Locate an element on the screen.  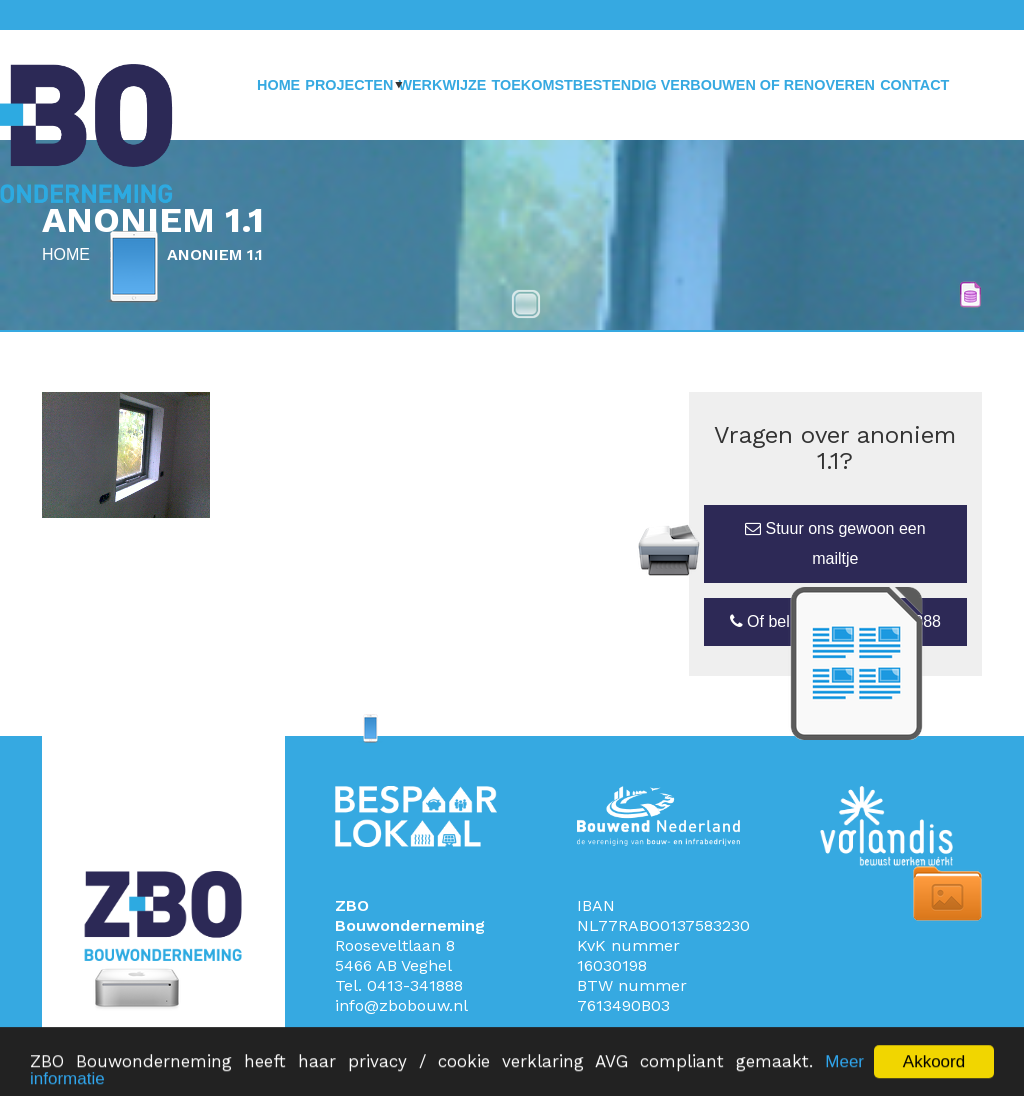
view connected iPad Mini device is located at coordinates (134, 260).